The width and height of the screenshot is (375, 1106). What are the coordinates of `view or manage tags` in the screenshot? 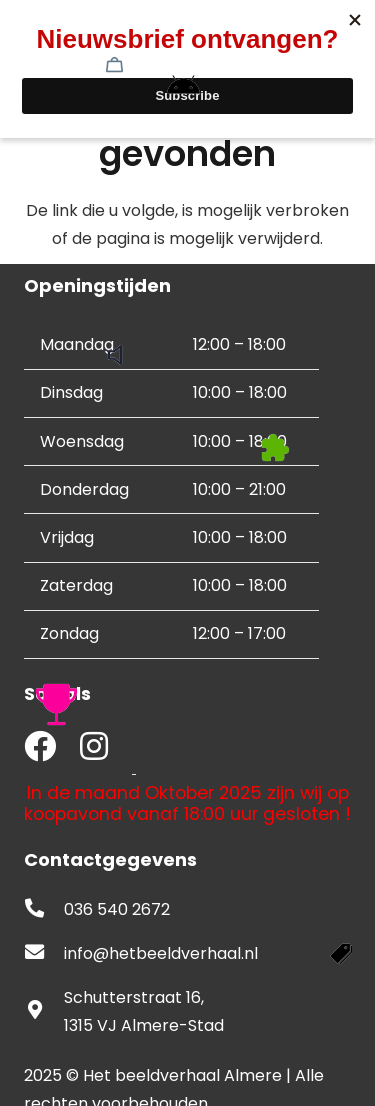 It's located at (341, 954).